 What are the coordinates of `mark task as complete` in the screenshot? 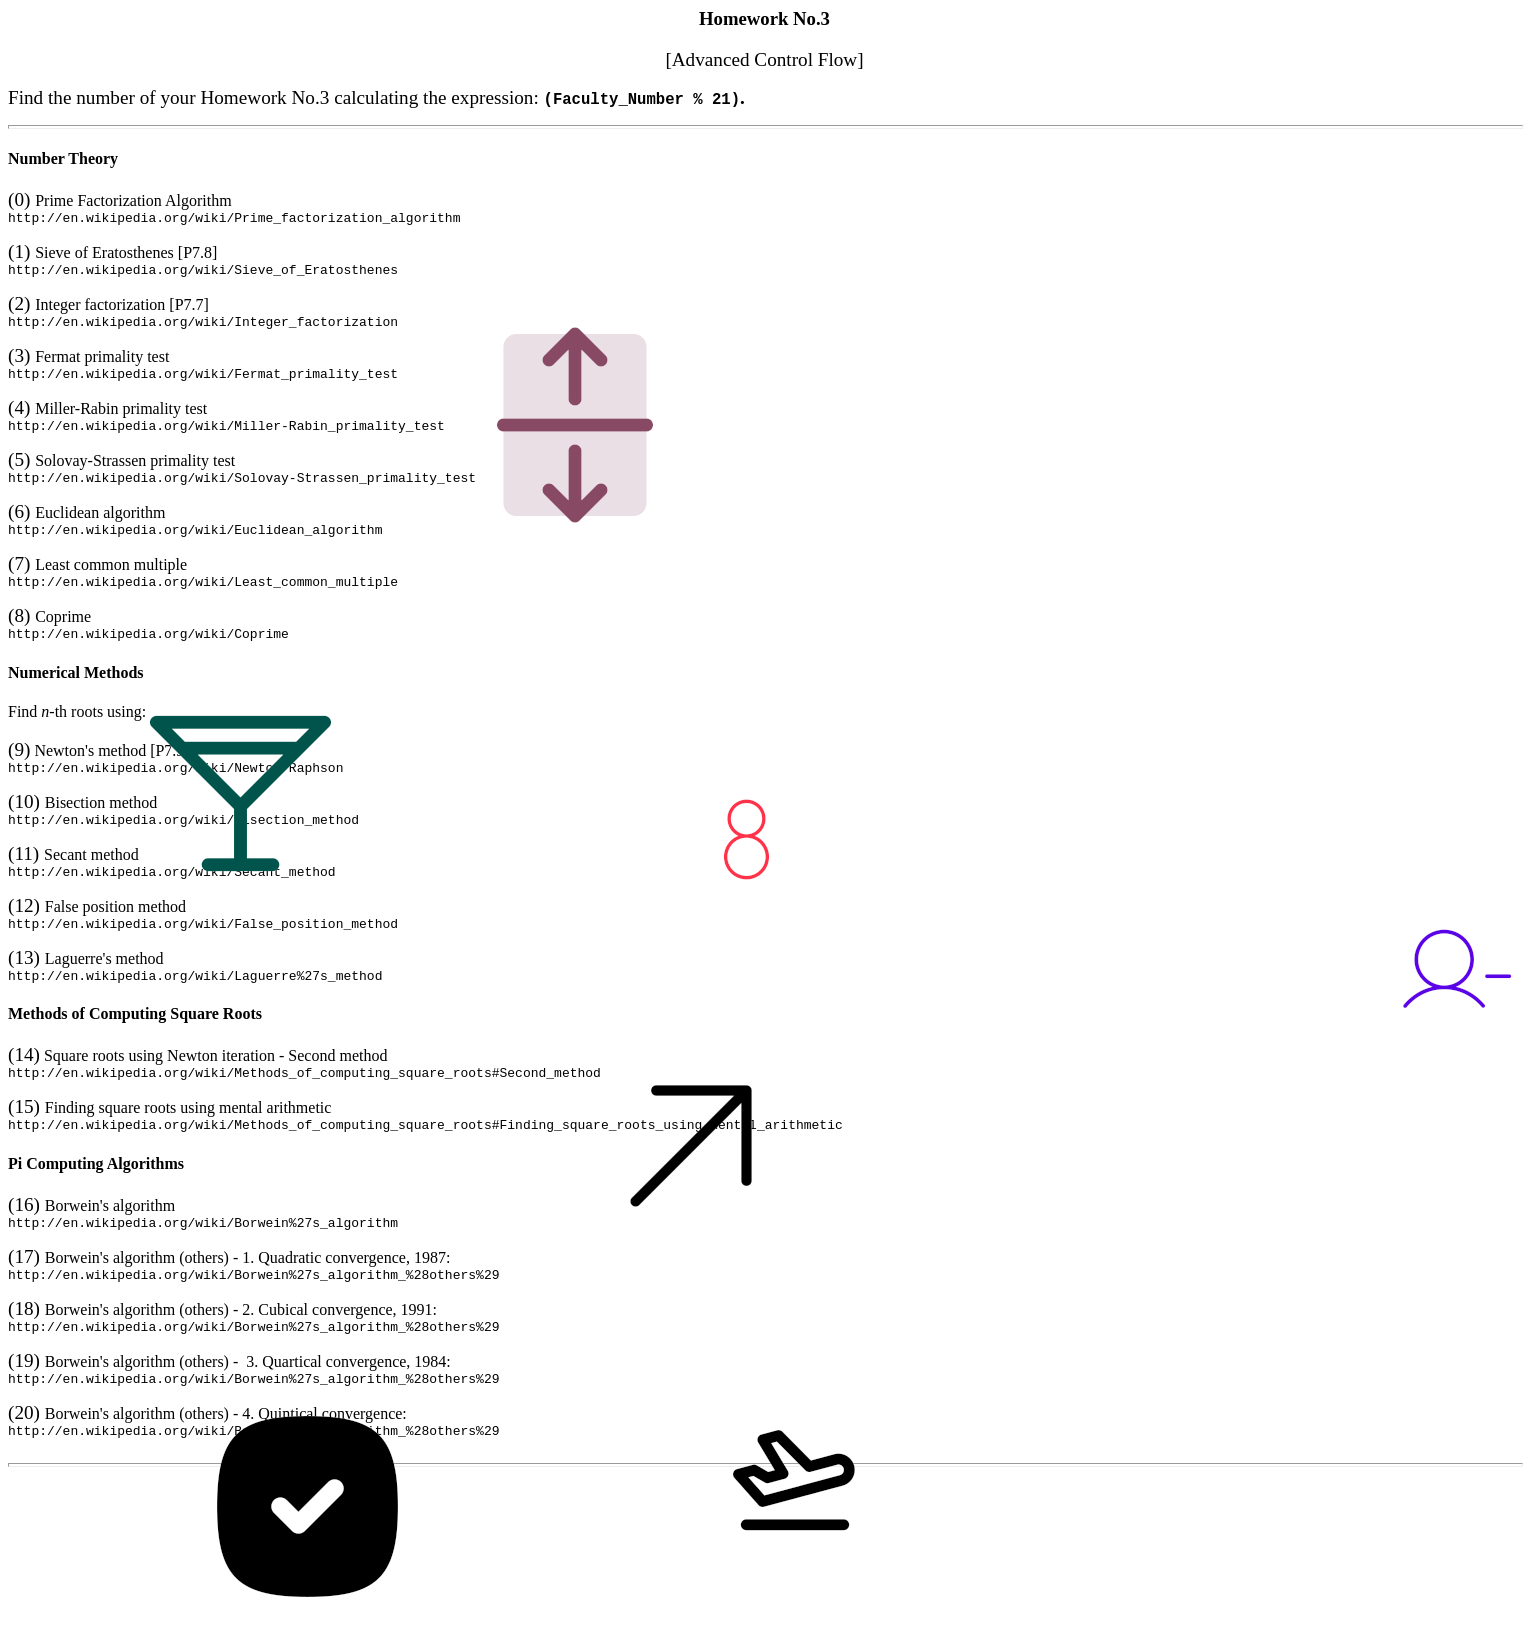 It's located at (307, 1506).